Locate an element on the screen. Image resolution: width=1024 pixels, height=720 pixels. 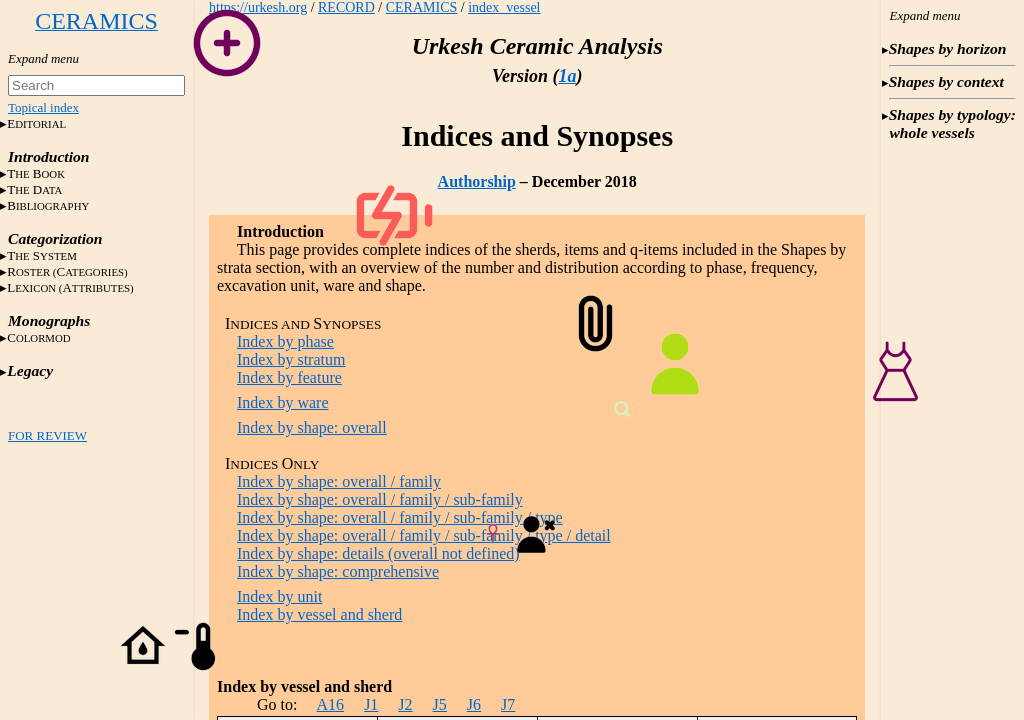
decrease temperature setting is located at coordinates (198, 646).